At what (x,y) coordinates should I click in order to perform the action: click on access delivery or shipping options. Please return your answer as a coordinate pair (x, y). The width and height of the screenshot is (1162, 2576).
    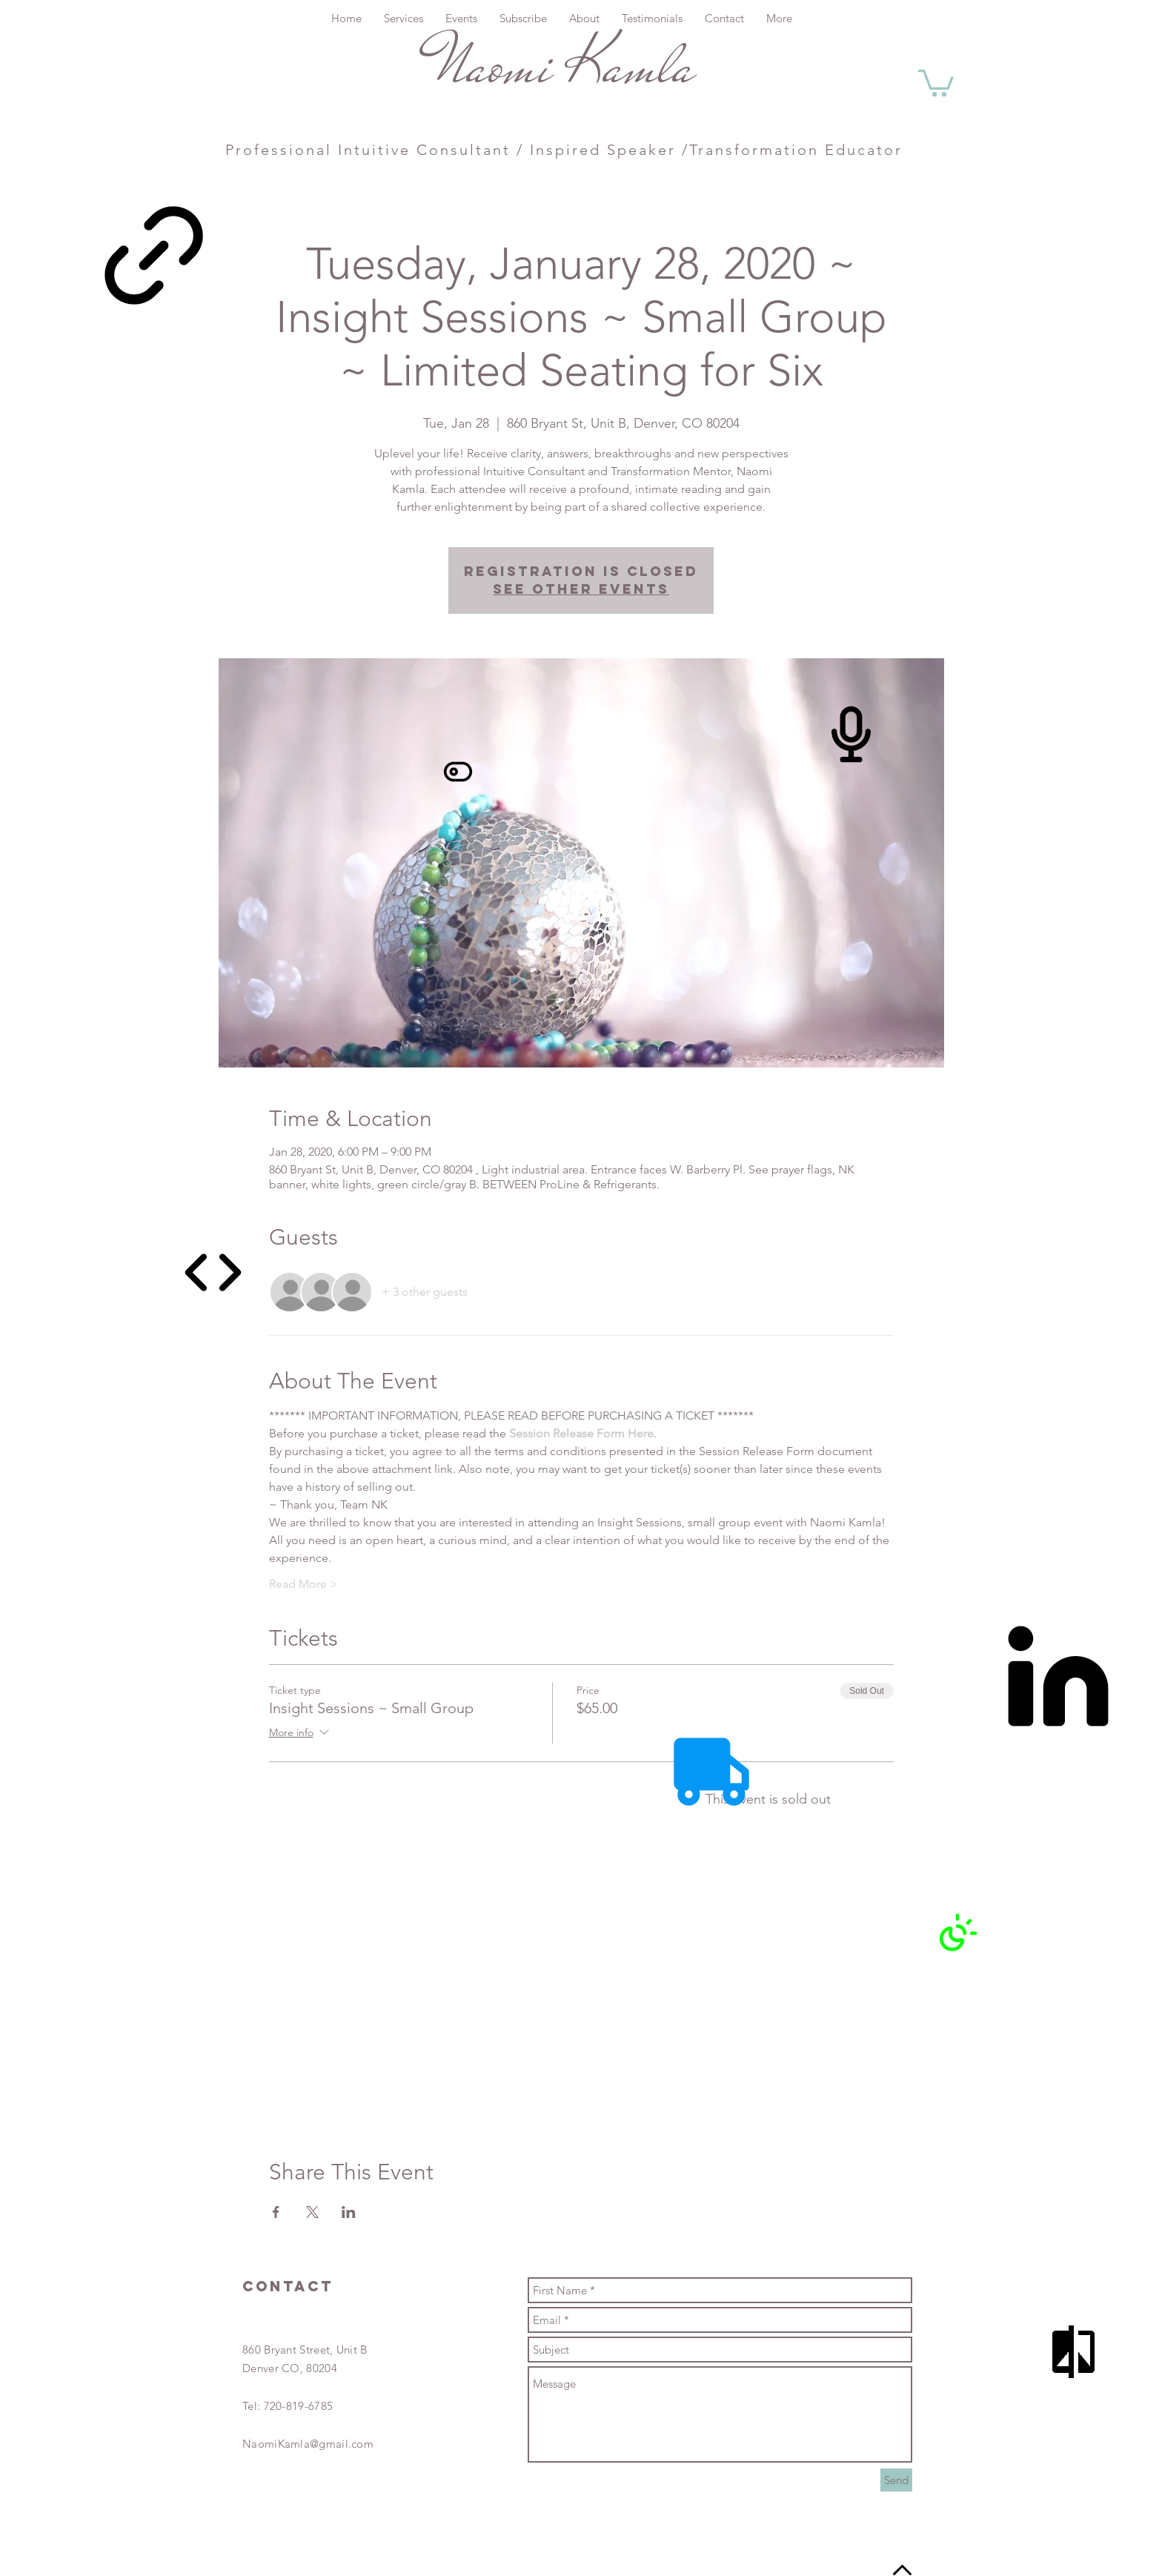
    Looking at the image, I should click on (711, 1772).